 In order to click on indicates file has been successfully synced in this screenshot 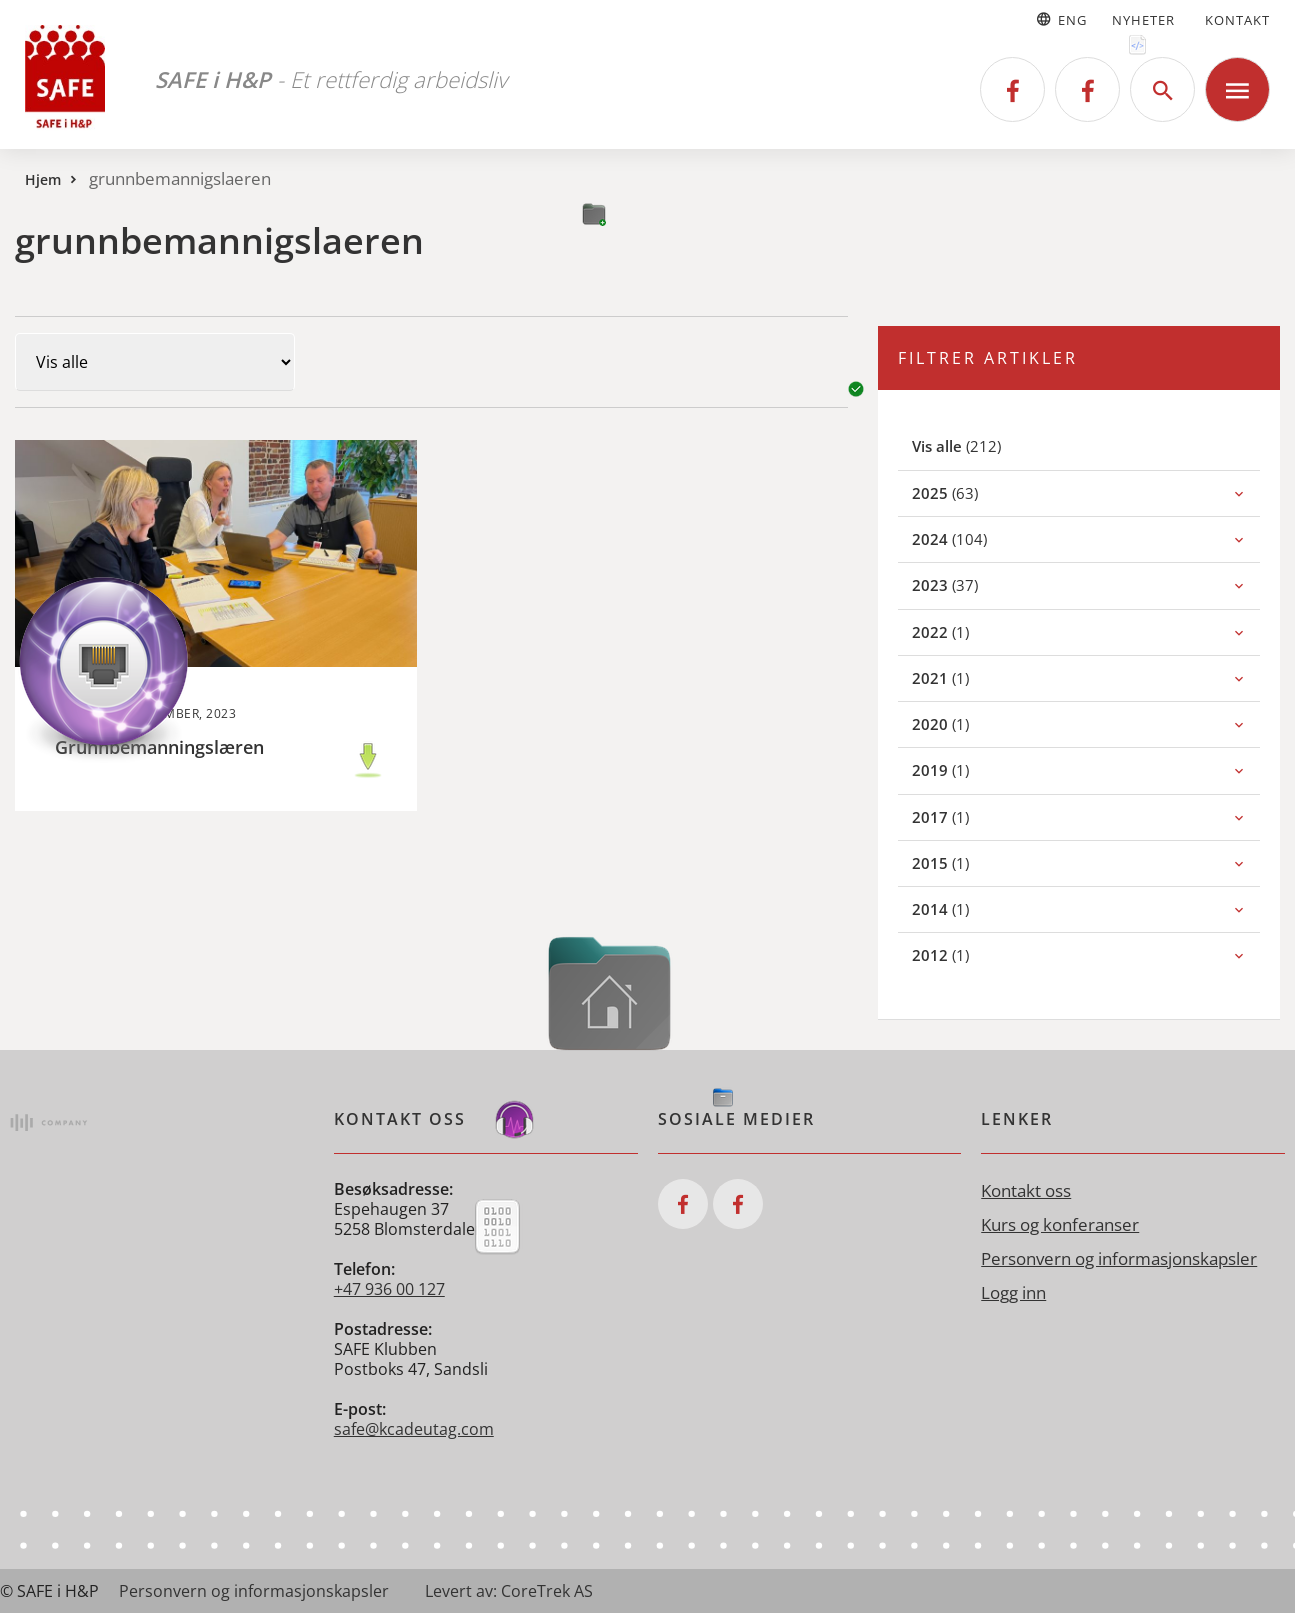, I will do `click(856, 389)`.